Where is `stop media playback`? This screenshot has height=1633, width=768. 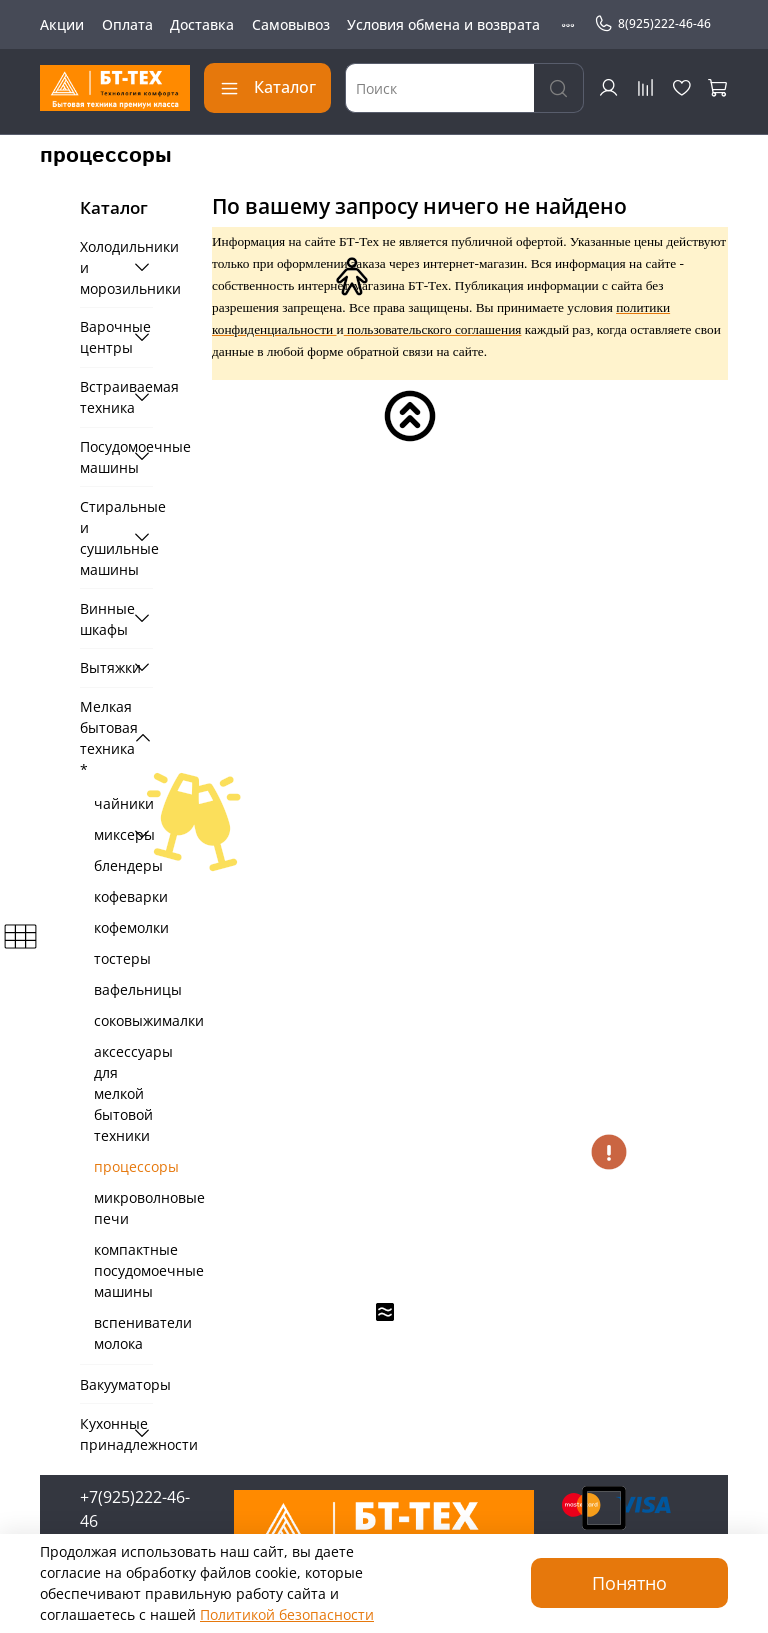 stop media playback is located at coordinates (604, 1508).